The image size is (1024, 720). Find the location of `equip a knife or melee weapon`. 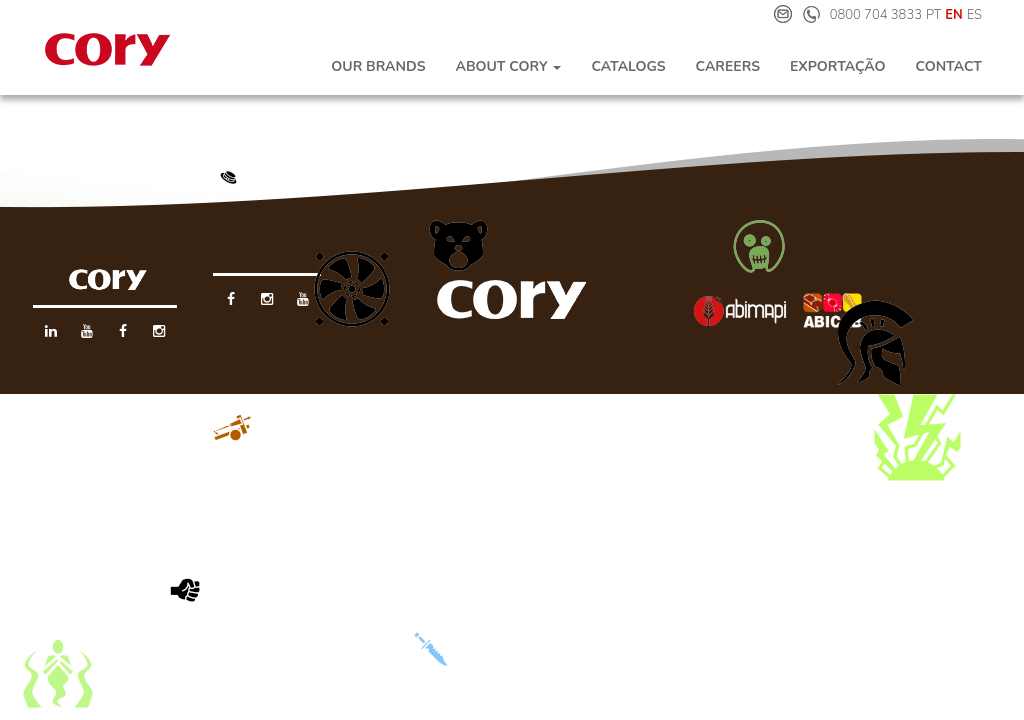

equip a knife or melee weapon is located at coordinates (431, 649).